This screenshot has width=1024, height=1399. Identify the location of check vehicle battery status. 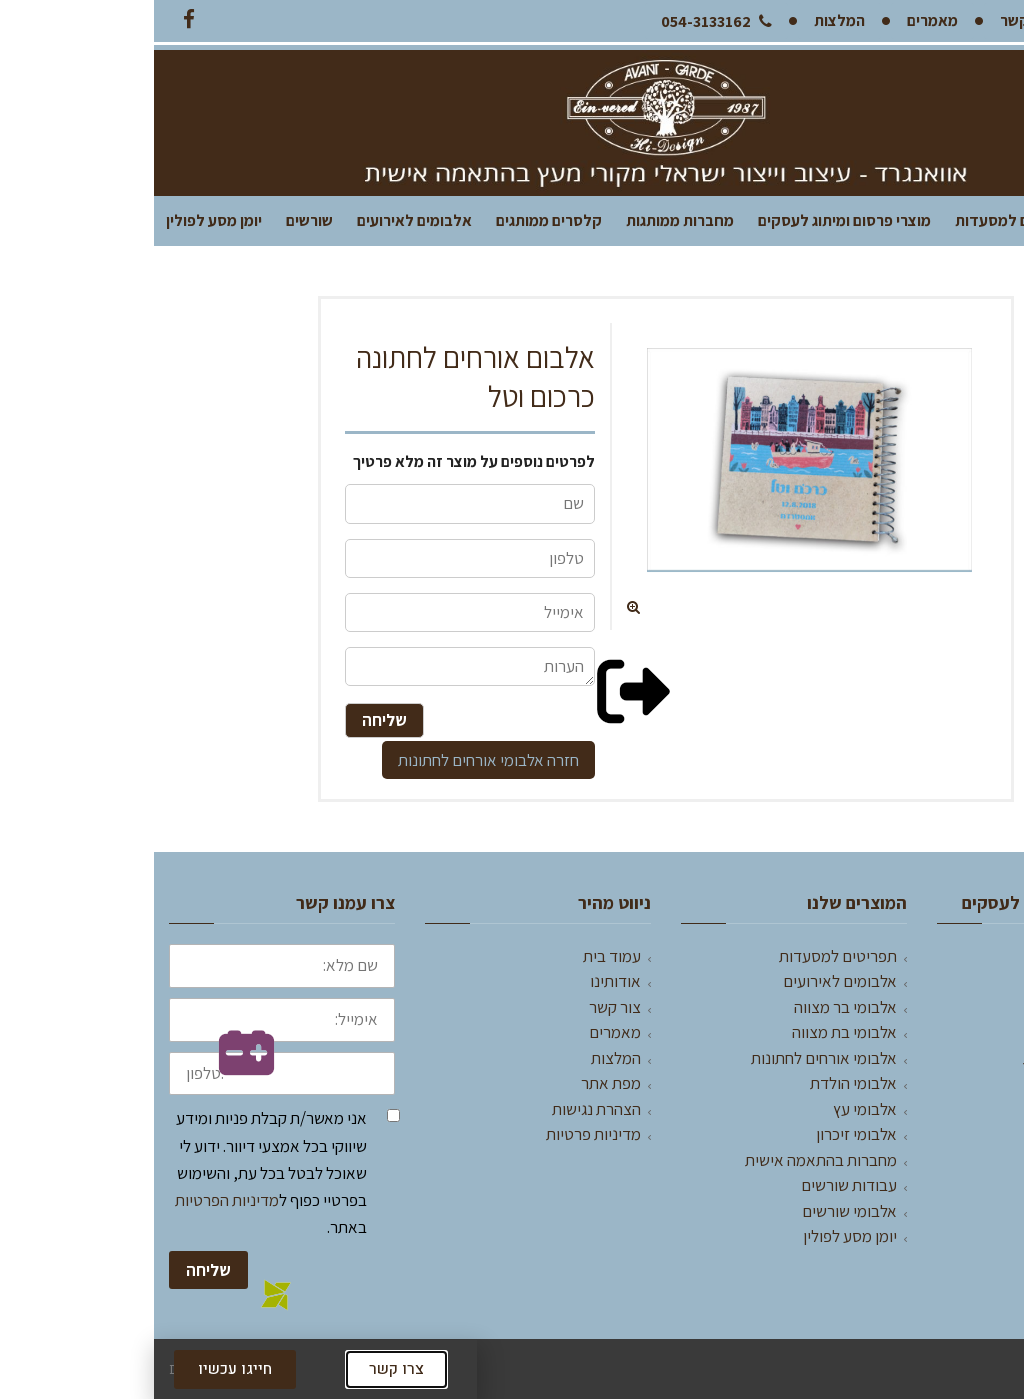
(246, 1054).